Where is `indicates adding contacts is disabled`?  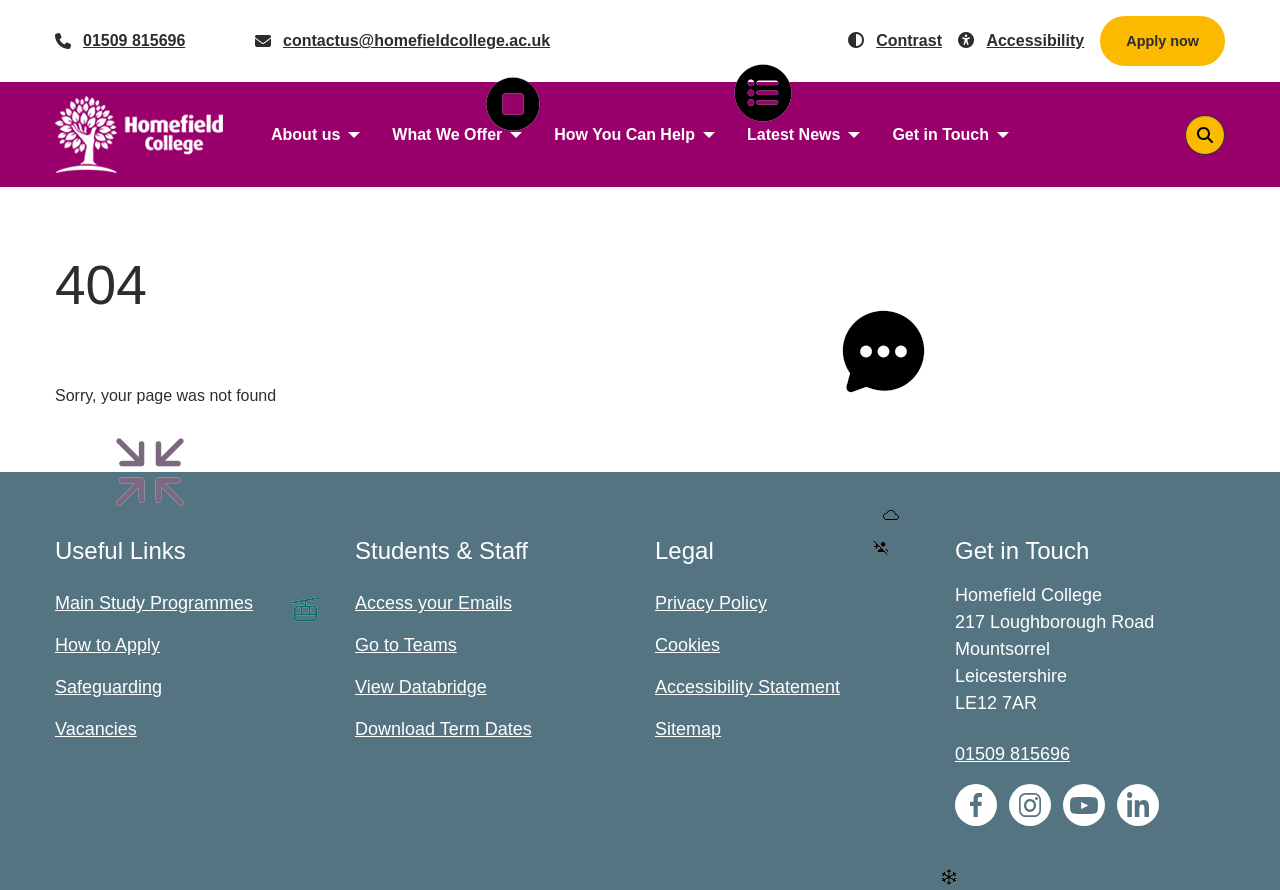 indicates adding contacts is disabled is located at coordinates (881, 547).